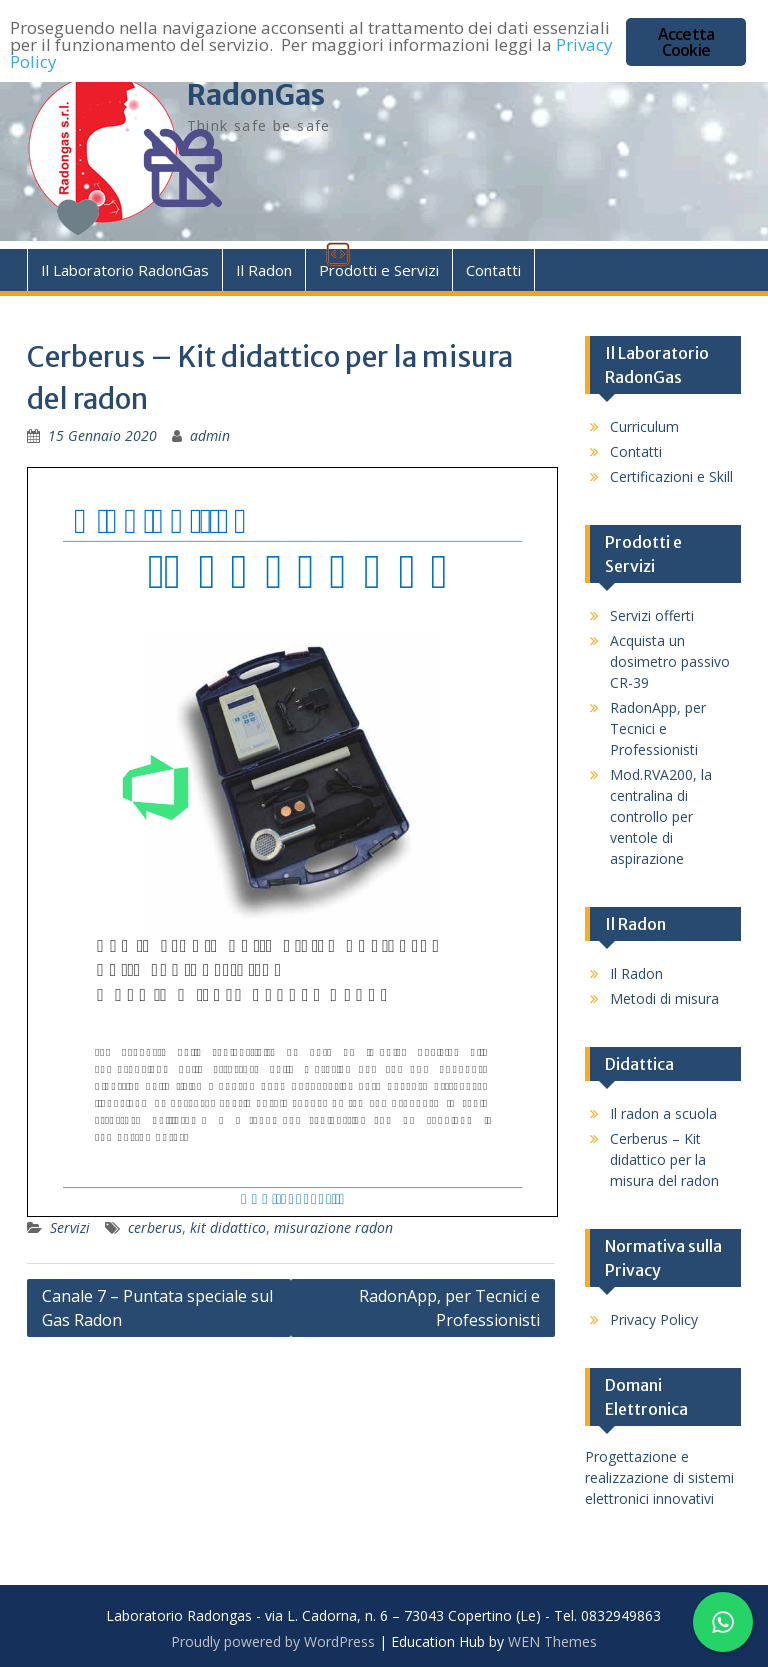 The image size is (768, 1667). What do you see at coordinates (183, 168) in the screenshot?
I see `gift or reward unavailable` at bounding box center [183, 168].